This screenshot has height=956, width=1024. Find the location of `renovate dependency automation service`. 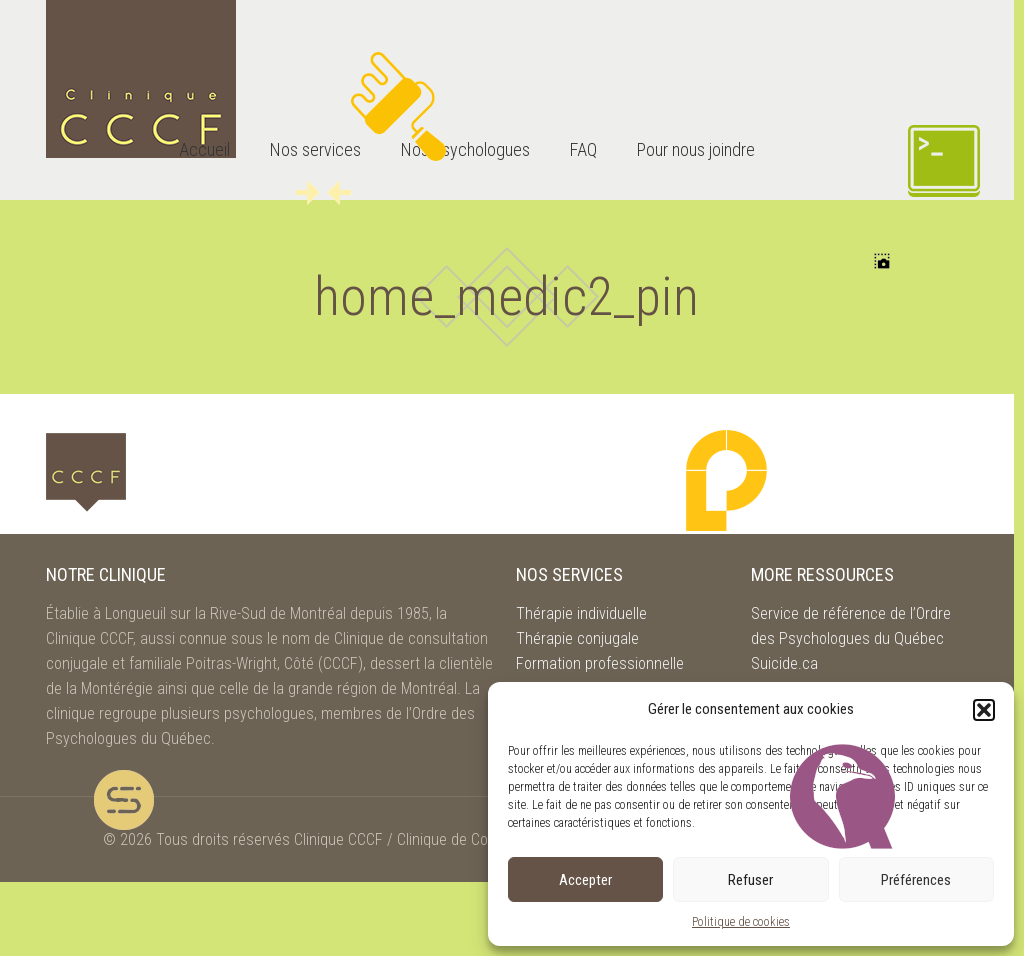

renovate dependency automation service is located at coordinates (398, 106).